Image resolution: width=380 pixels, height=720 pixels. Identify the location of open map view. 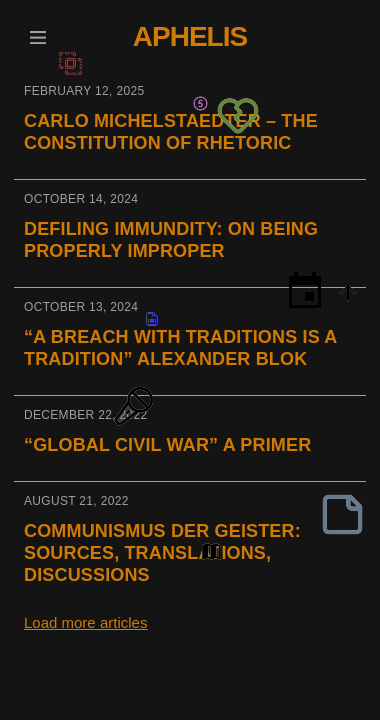
(211, 551).